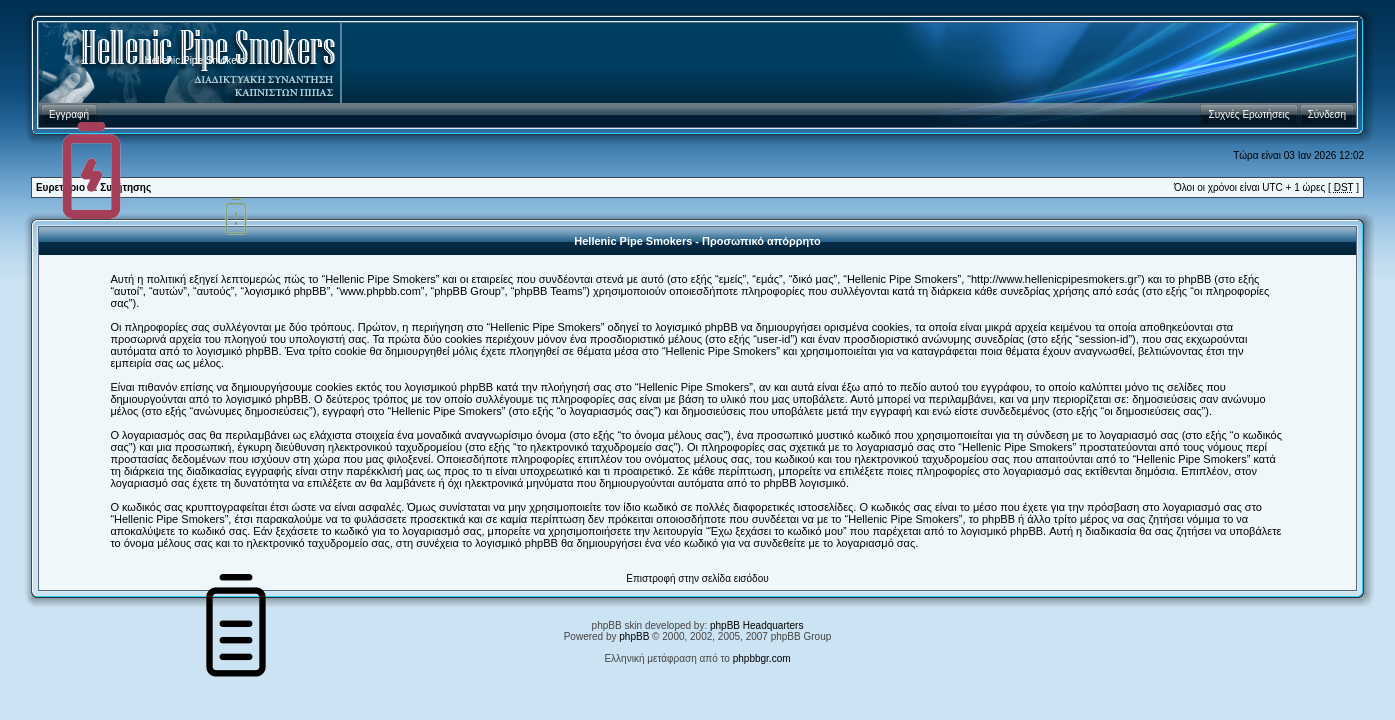 Image resolution: width=1395 pixels, height=720 pixels. I want to click on indicates device is currently charging, so click(91, 170).